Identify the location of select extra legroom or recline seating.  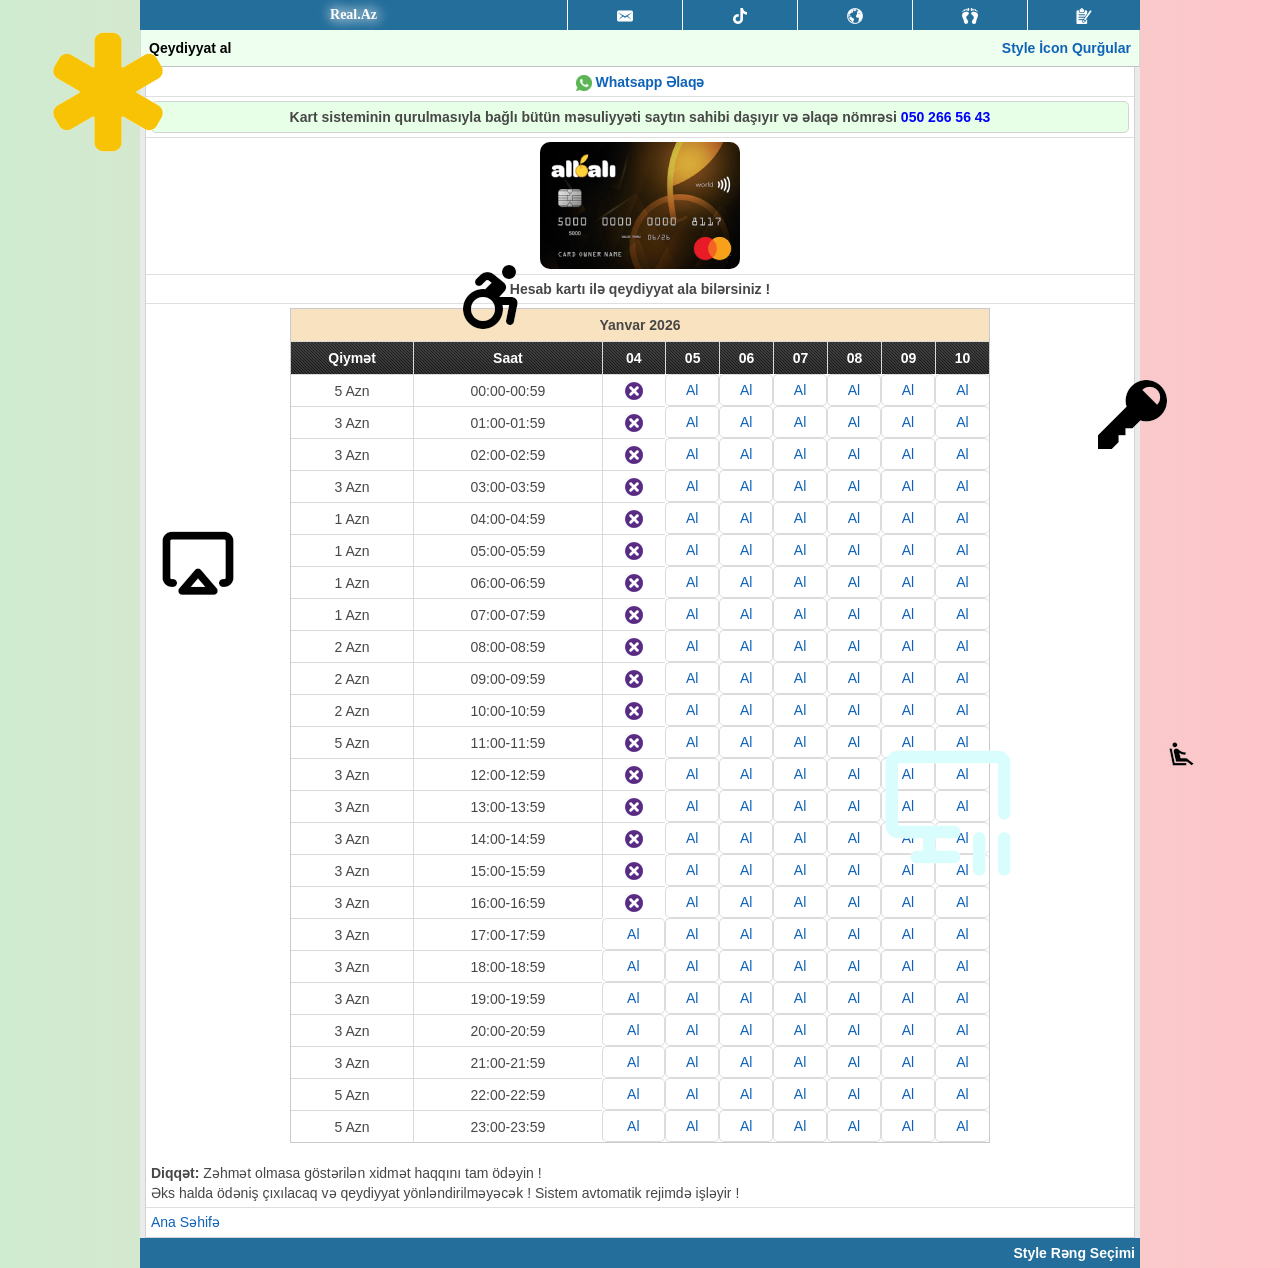
(1181, 754).